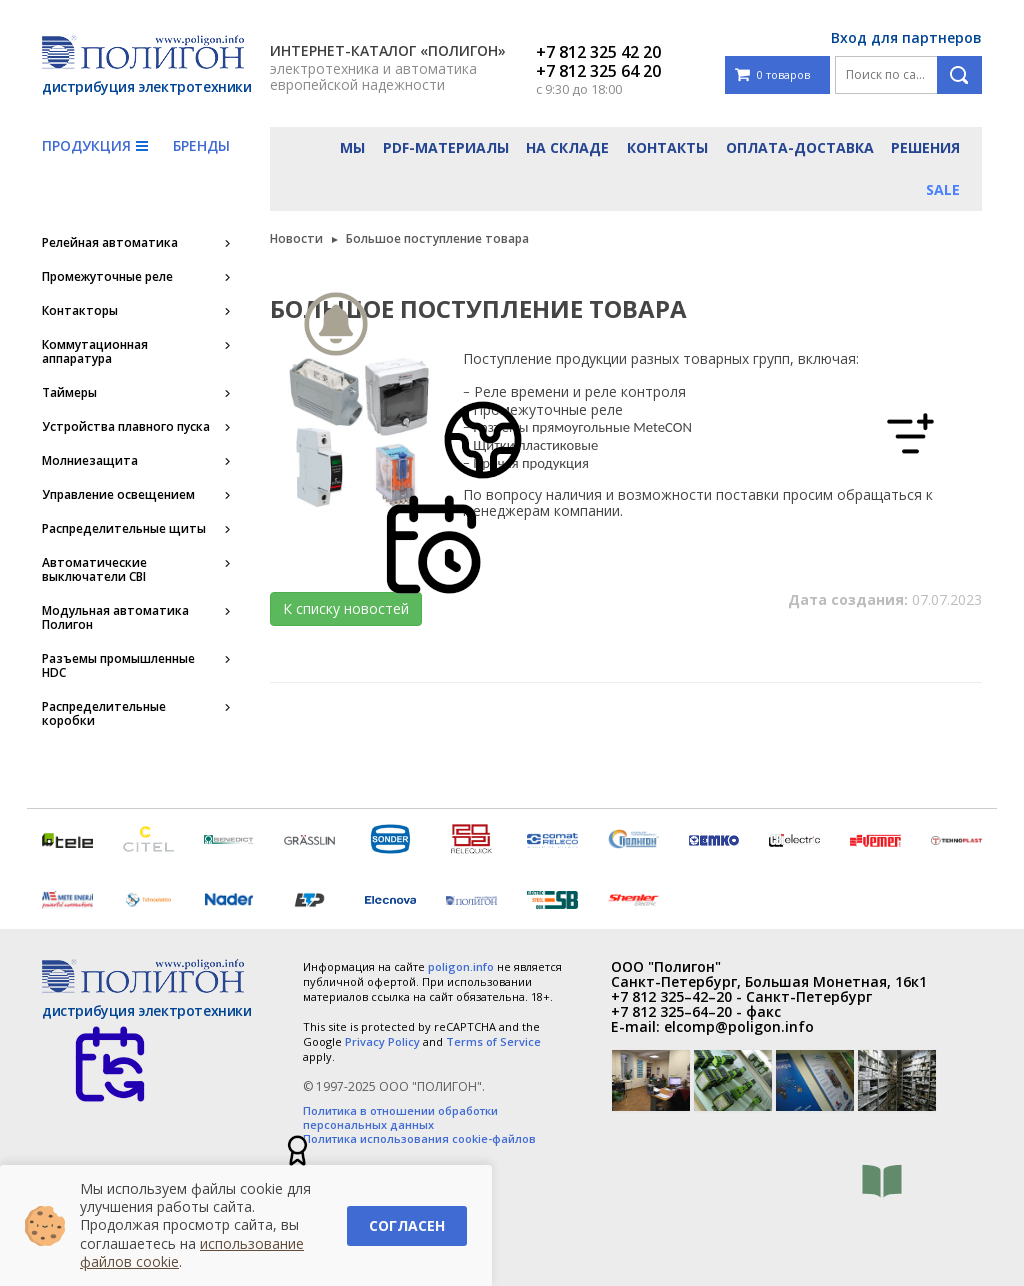 The width and height of the screenshot is (1024, 1286). I want to click on access notification settings, so click(336, 324).